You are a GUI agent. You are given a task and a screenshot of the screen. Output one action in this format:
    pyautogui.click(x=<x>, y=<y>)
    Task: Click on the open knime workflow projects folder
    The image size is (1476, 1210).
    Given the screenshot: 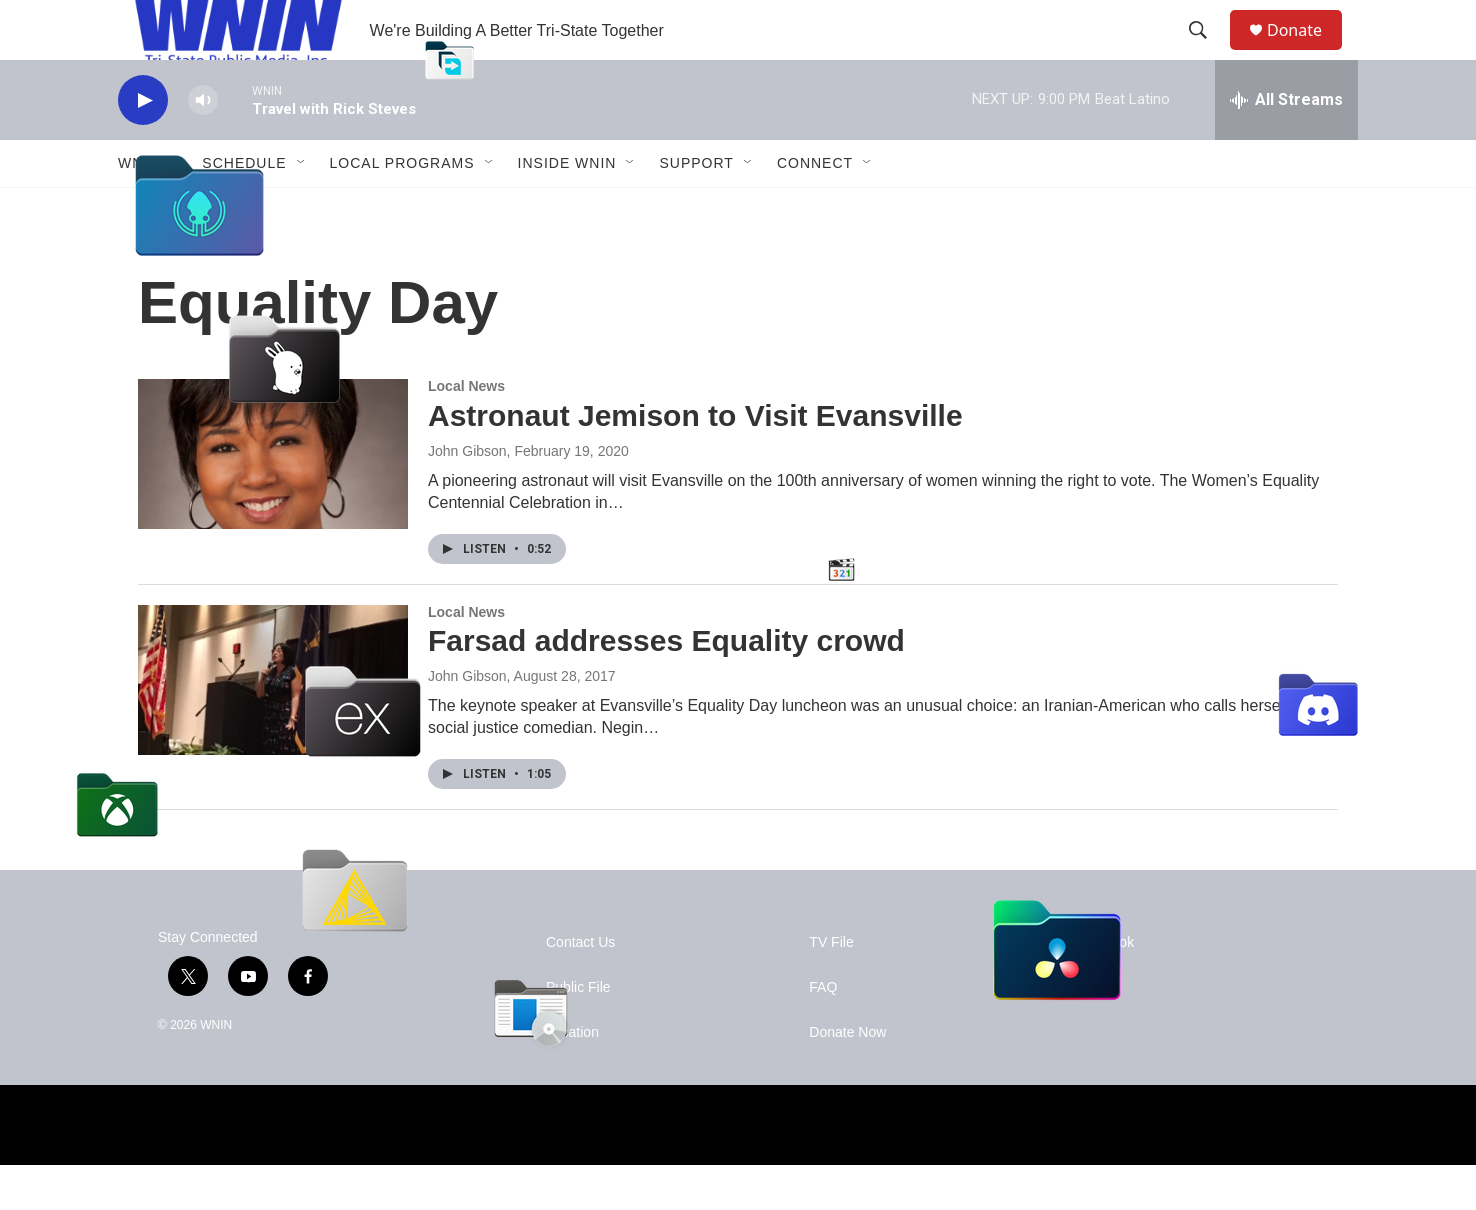 What is the action you would take?
    pyautogui.click(x=354, y=893)
    